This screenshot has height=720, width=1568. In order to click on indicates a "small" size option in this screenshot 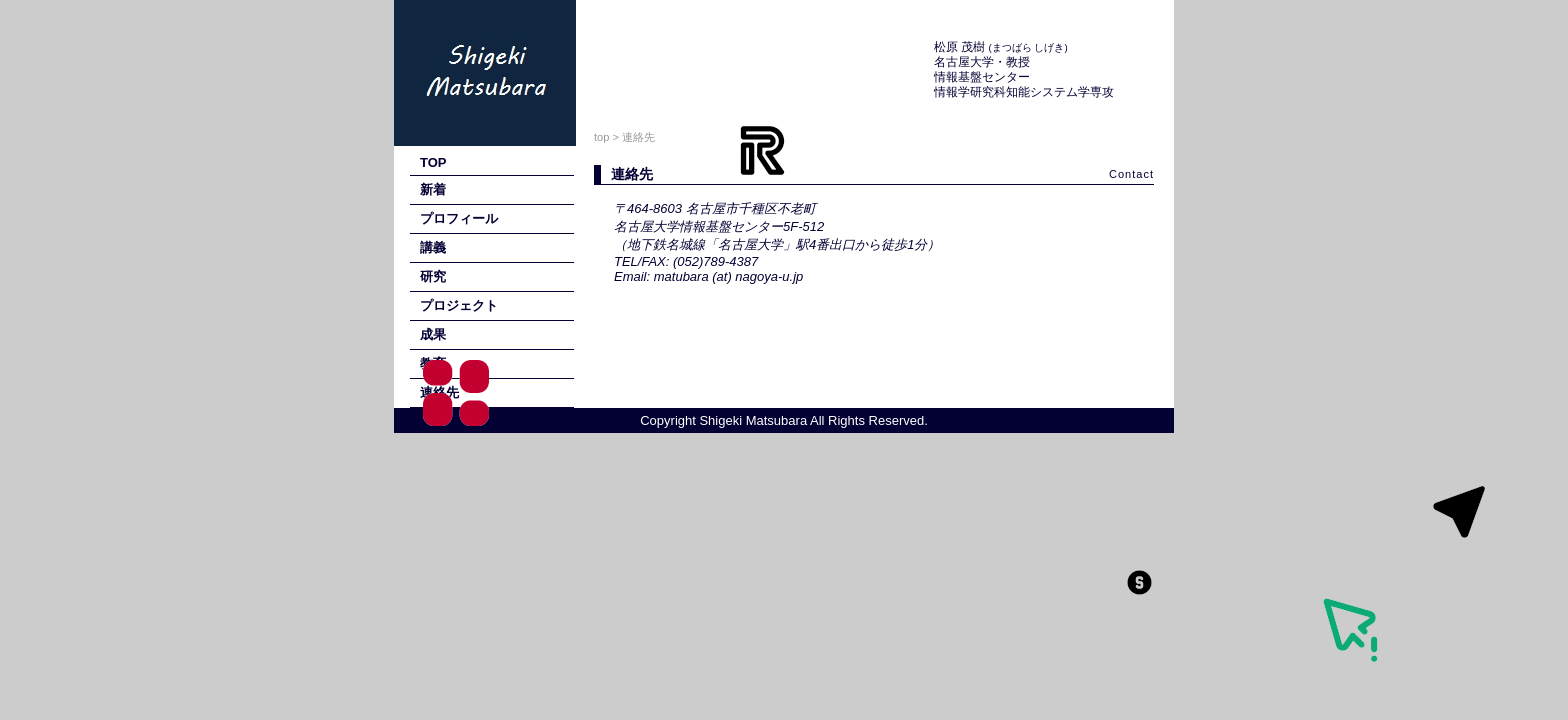, I will do `click(1139, 582)`.